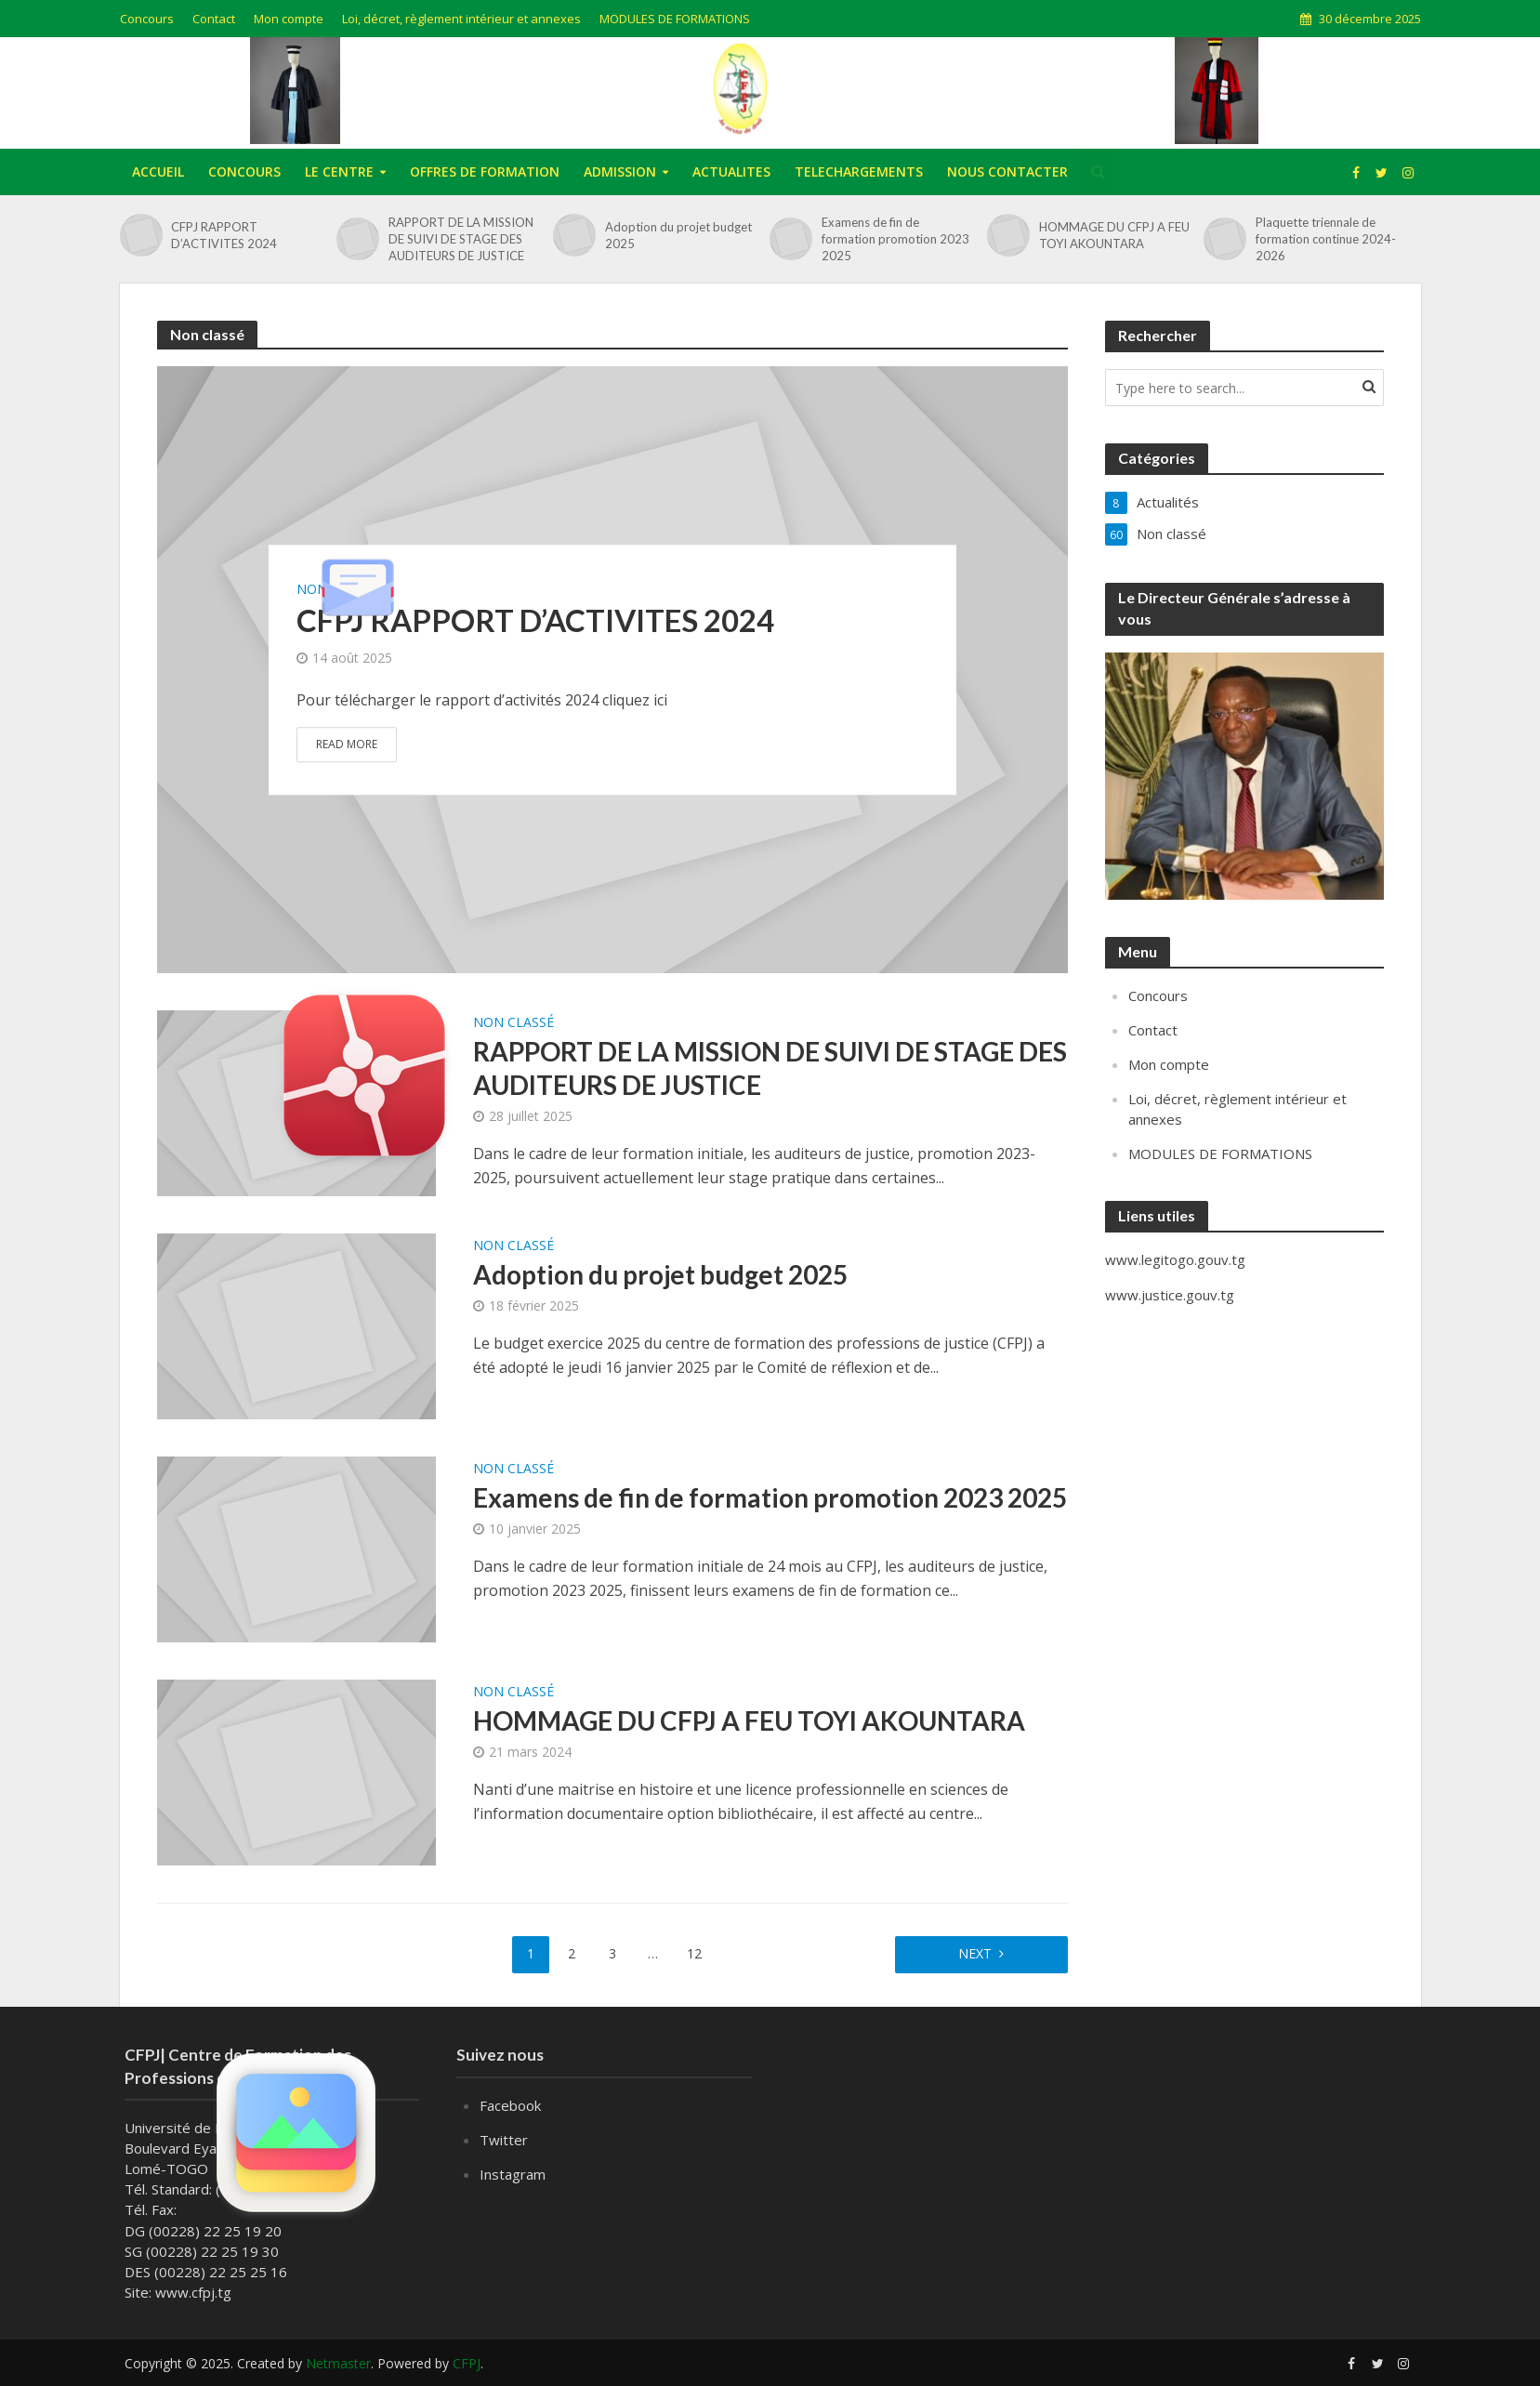 The image size is (1540, 2386). What do you see at coordinates (296, 2132) in the screenshot?
I see `open imagefan reloaded photo viewer app` at bounding box center [296, 2132].